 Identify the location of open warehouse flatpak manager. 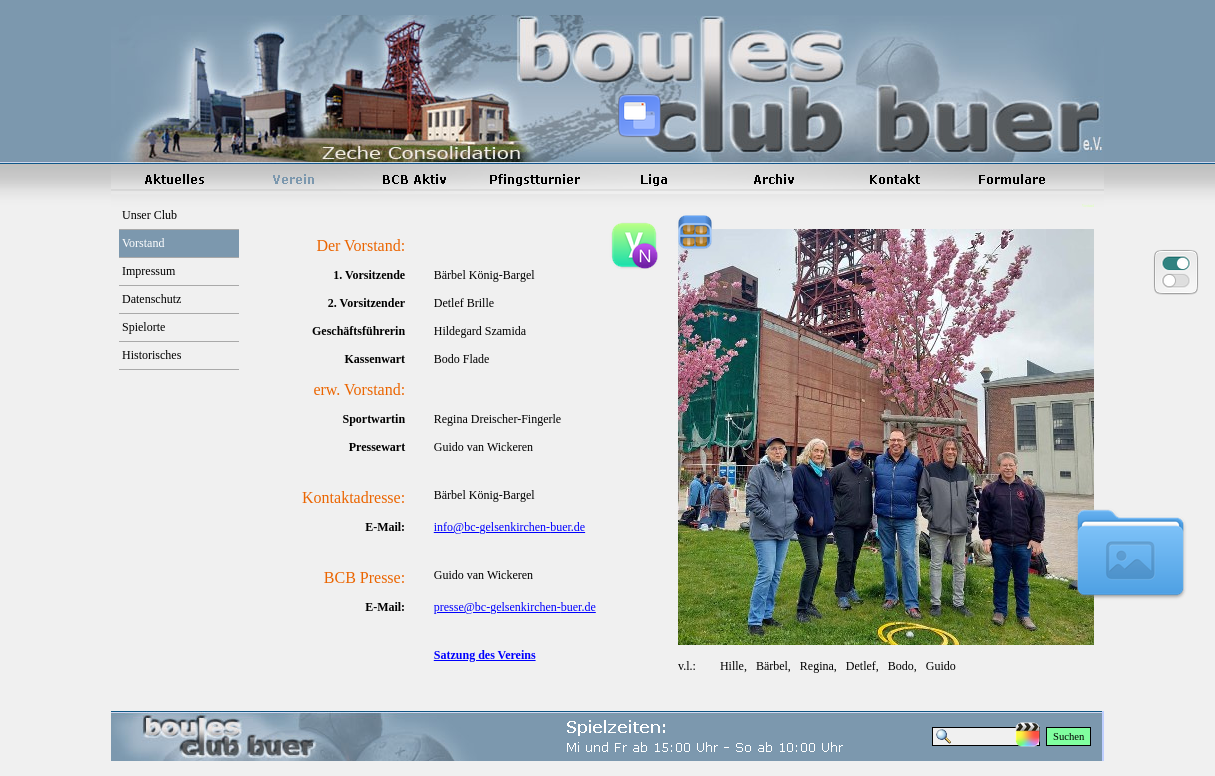
(695, 232).